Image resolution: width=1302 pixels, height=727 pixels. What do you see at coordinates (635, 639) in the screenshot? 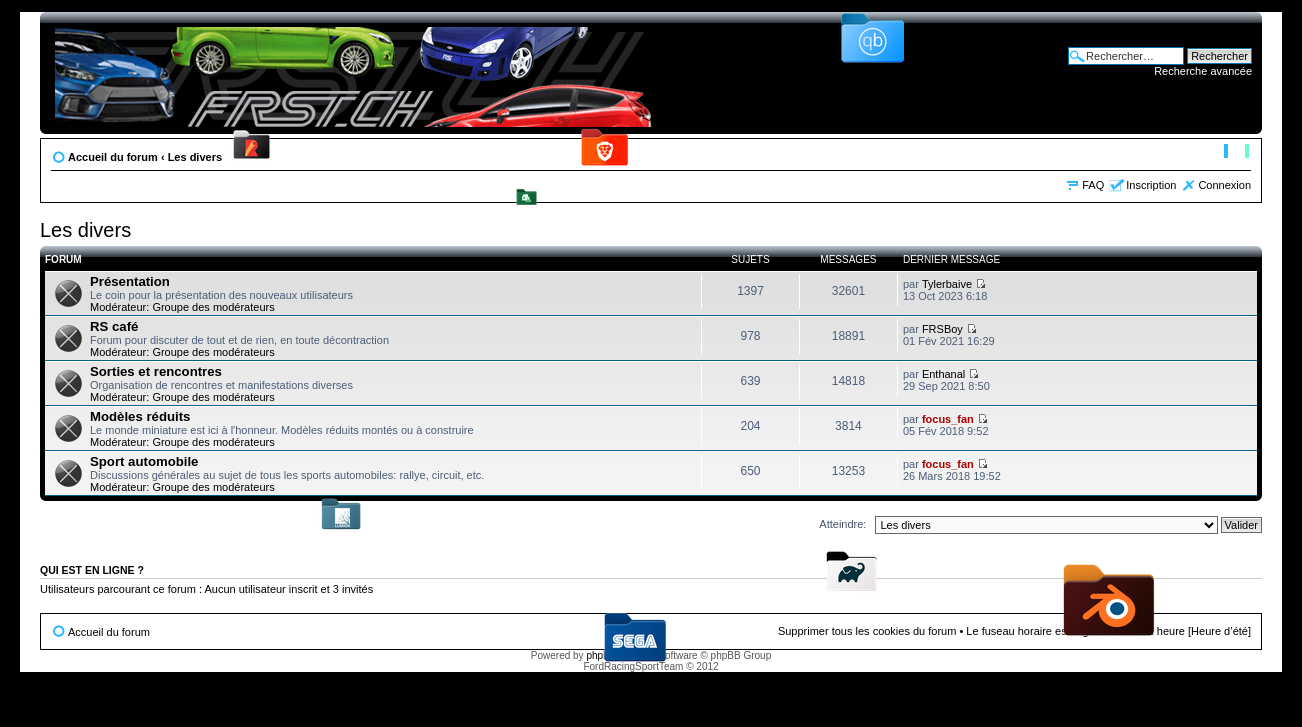
I see `open folder containing sega games or files` at bounding box center [635, 639].